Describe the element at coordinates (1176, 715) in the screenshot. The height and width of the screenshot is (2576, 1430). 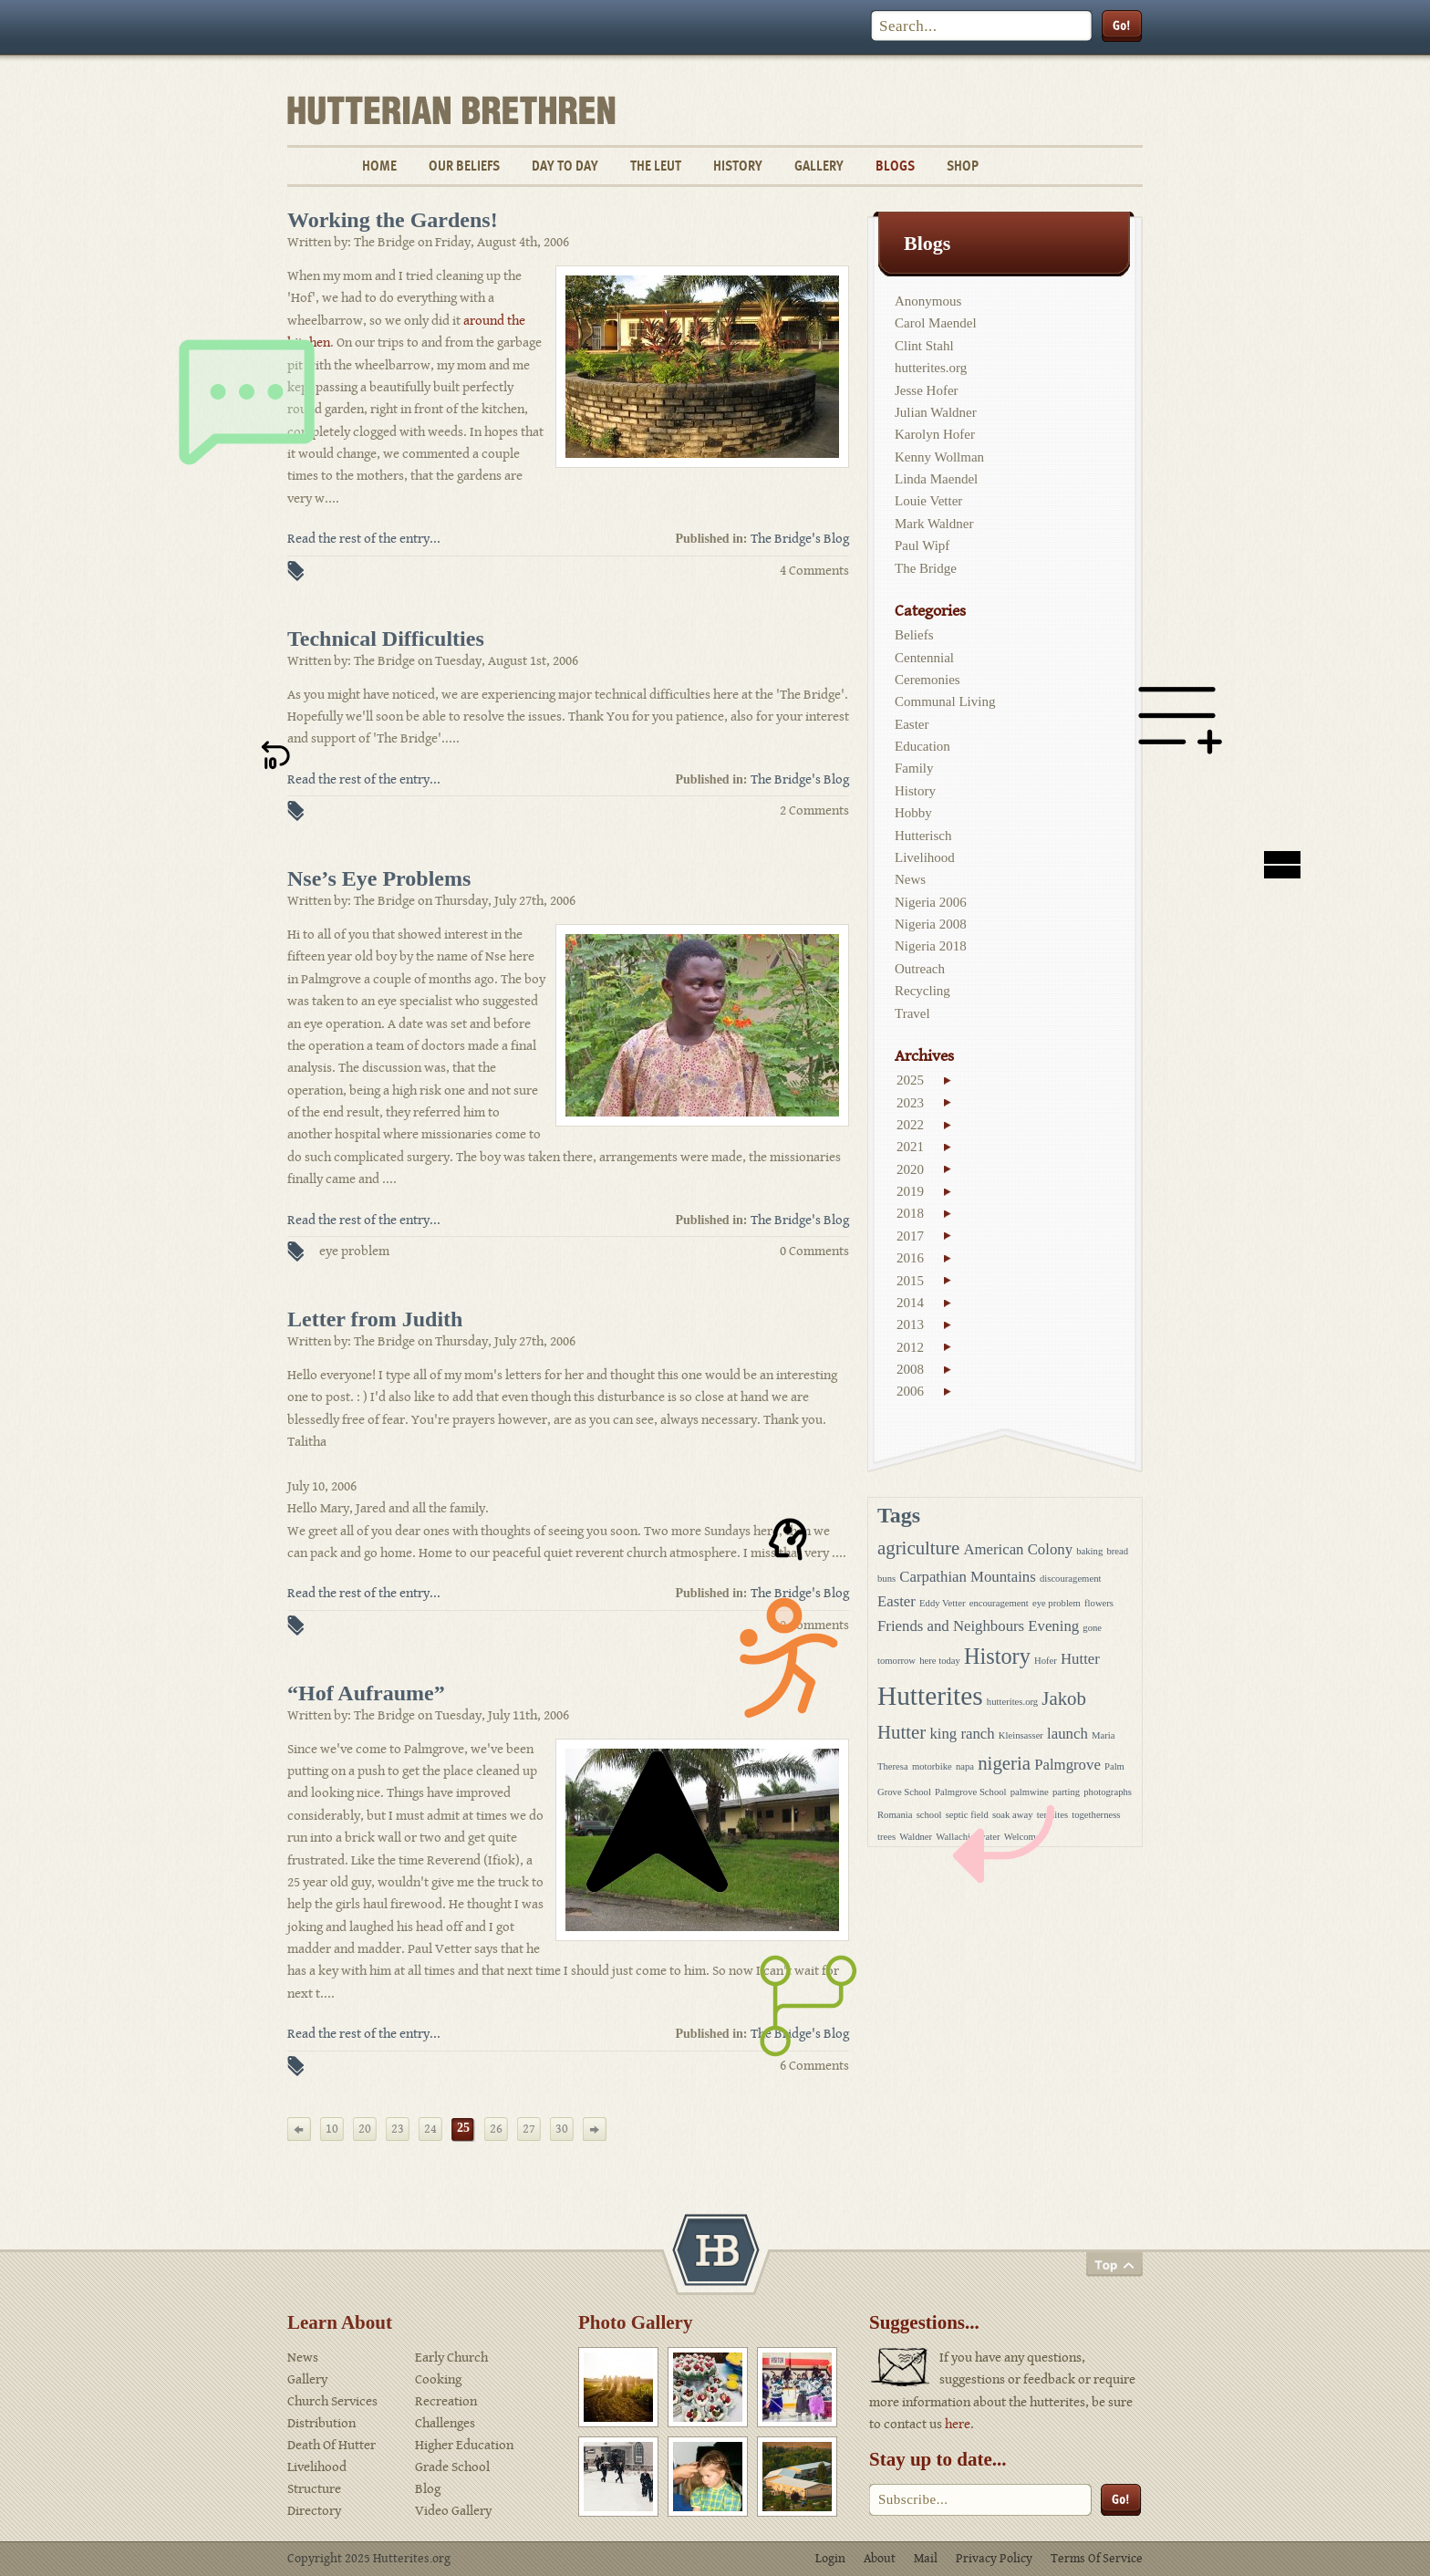
I see `add a new item to the list` at that location.